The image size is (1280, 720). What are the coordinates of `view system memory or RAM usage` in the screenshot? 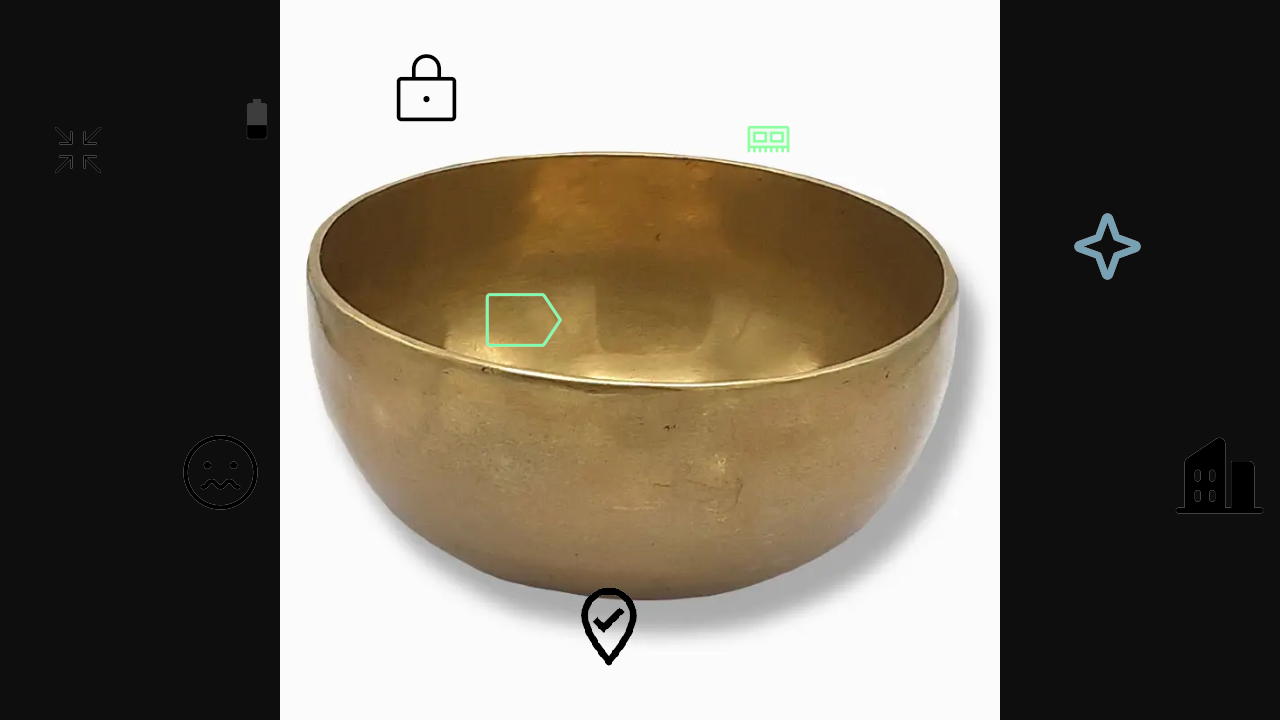 It's located at (768, 138).